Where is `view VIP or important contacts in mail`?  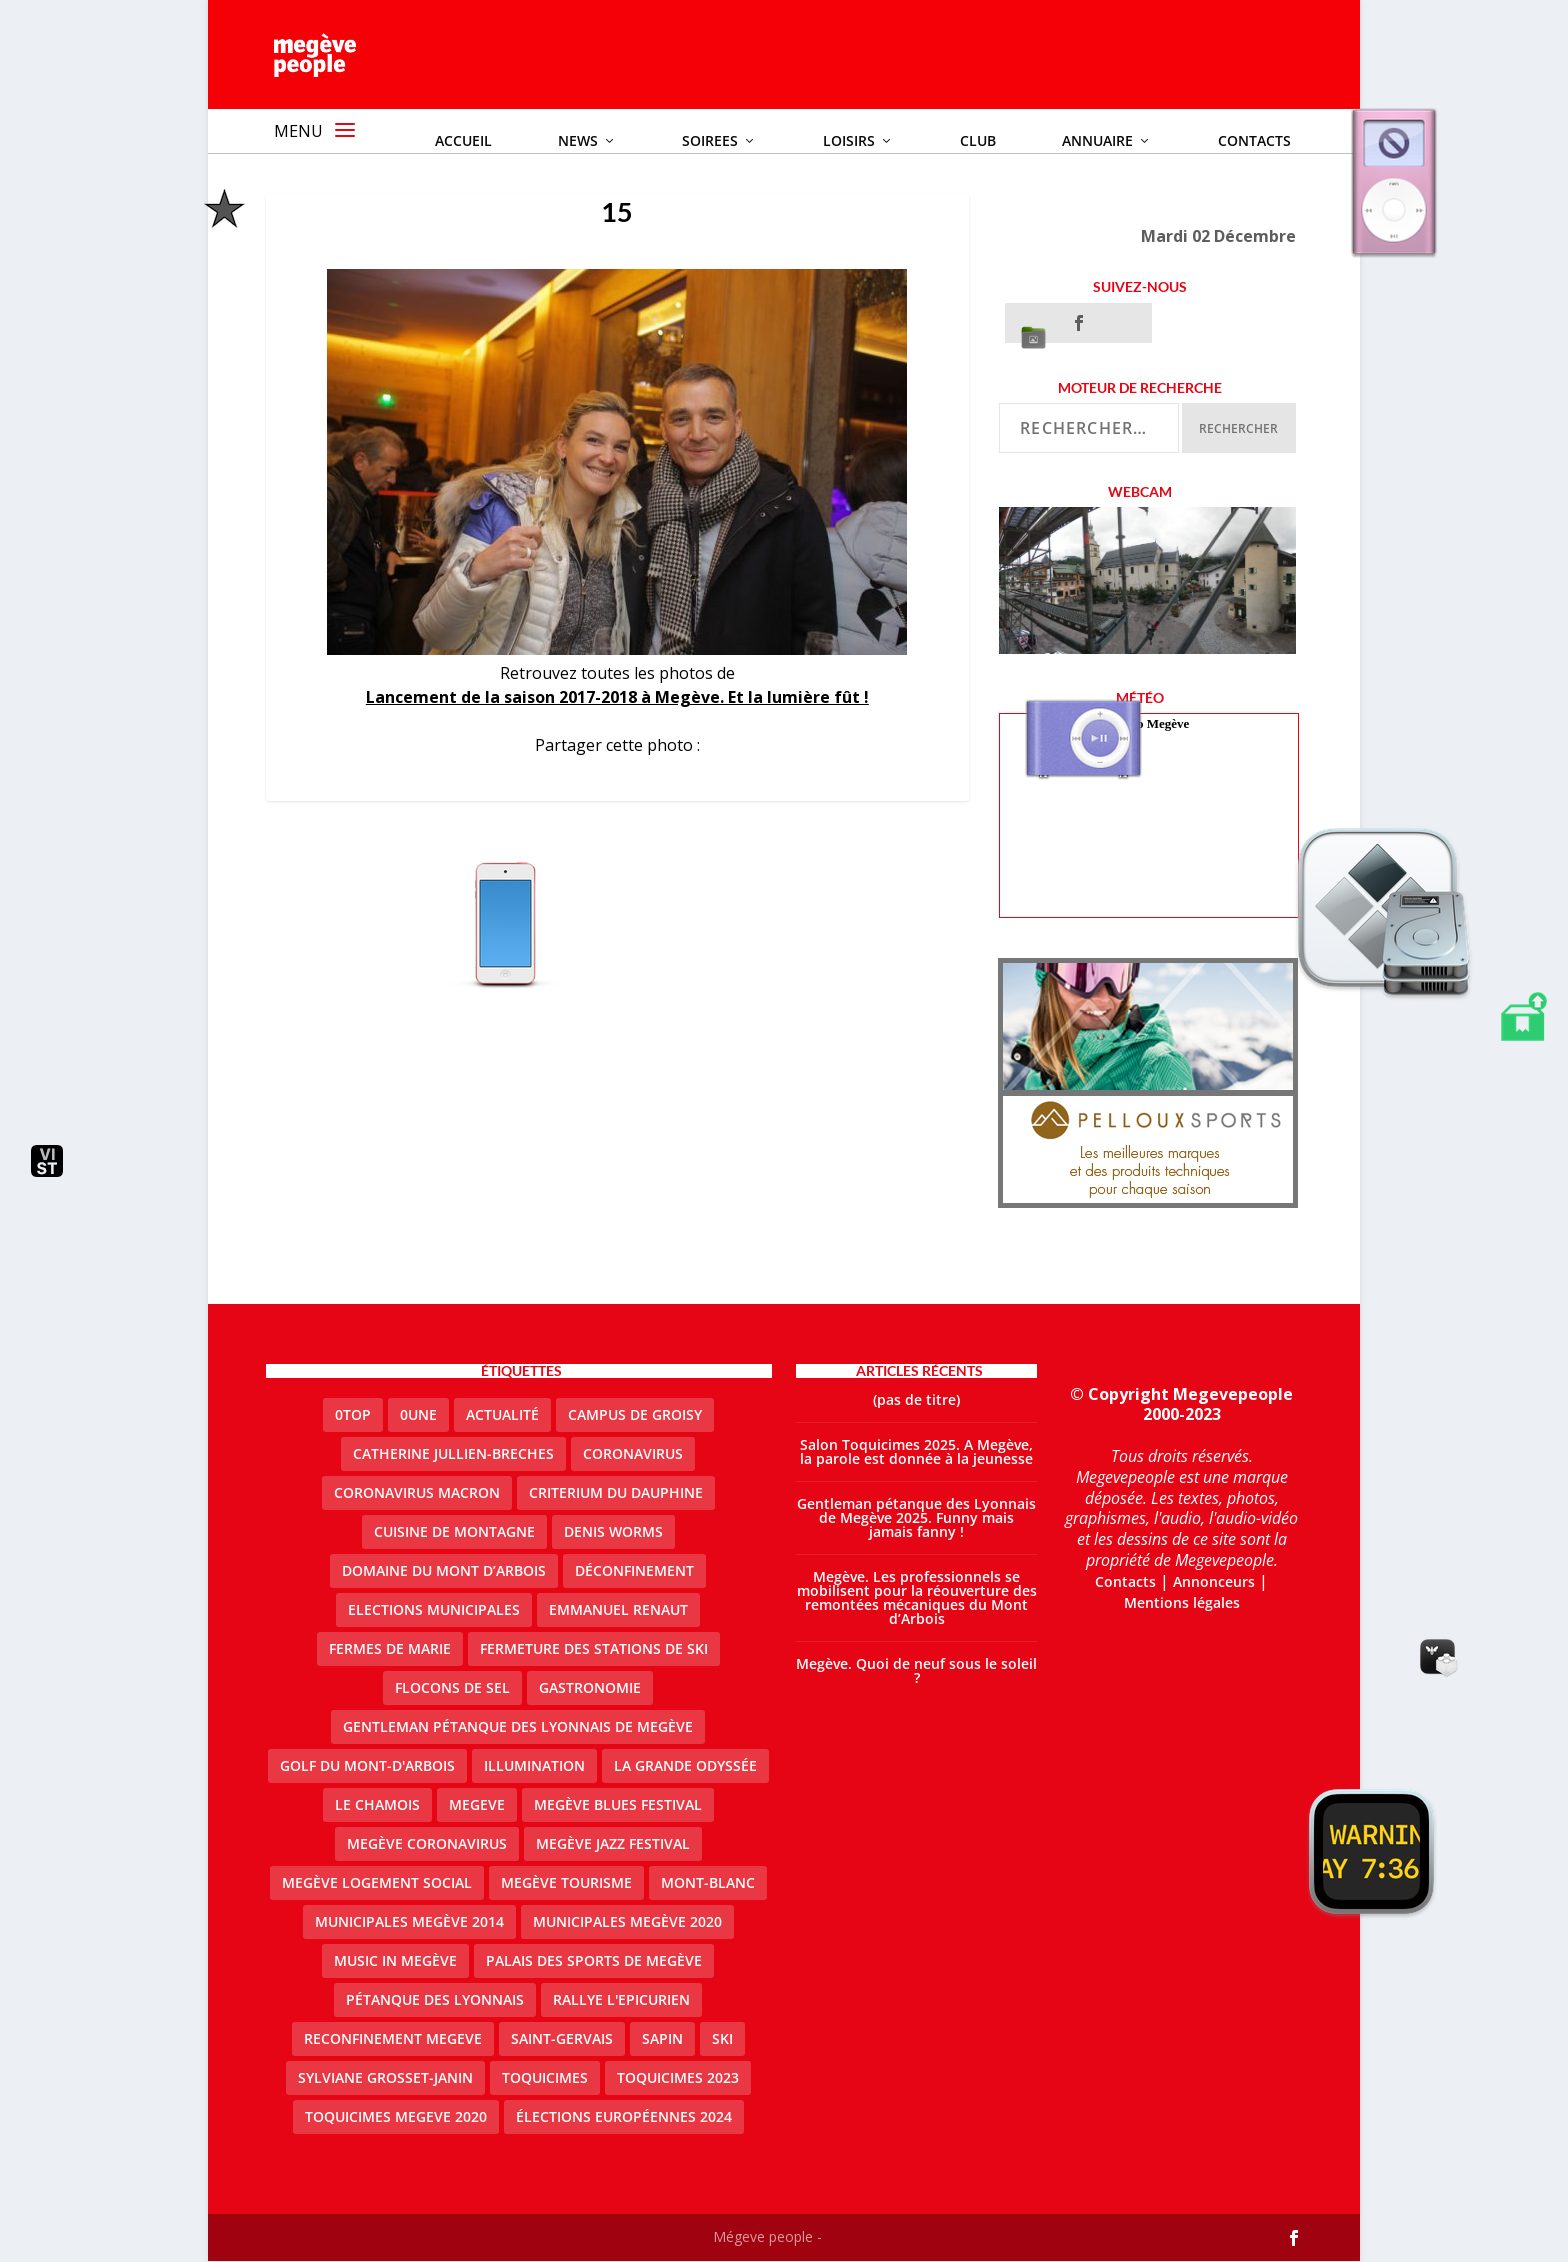 view VIP or important contacts in mail is located at coordinates (224, 208).